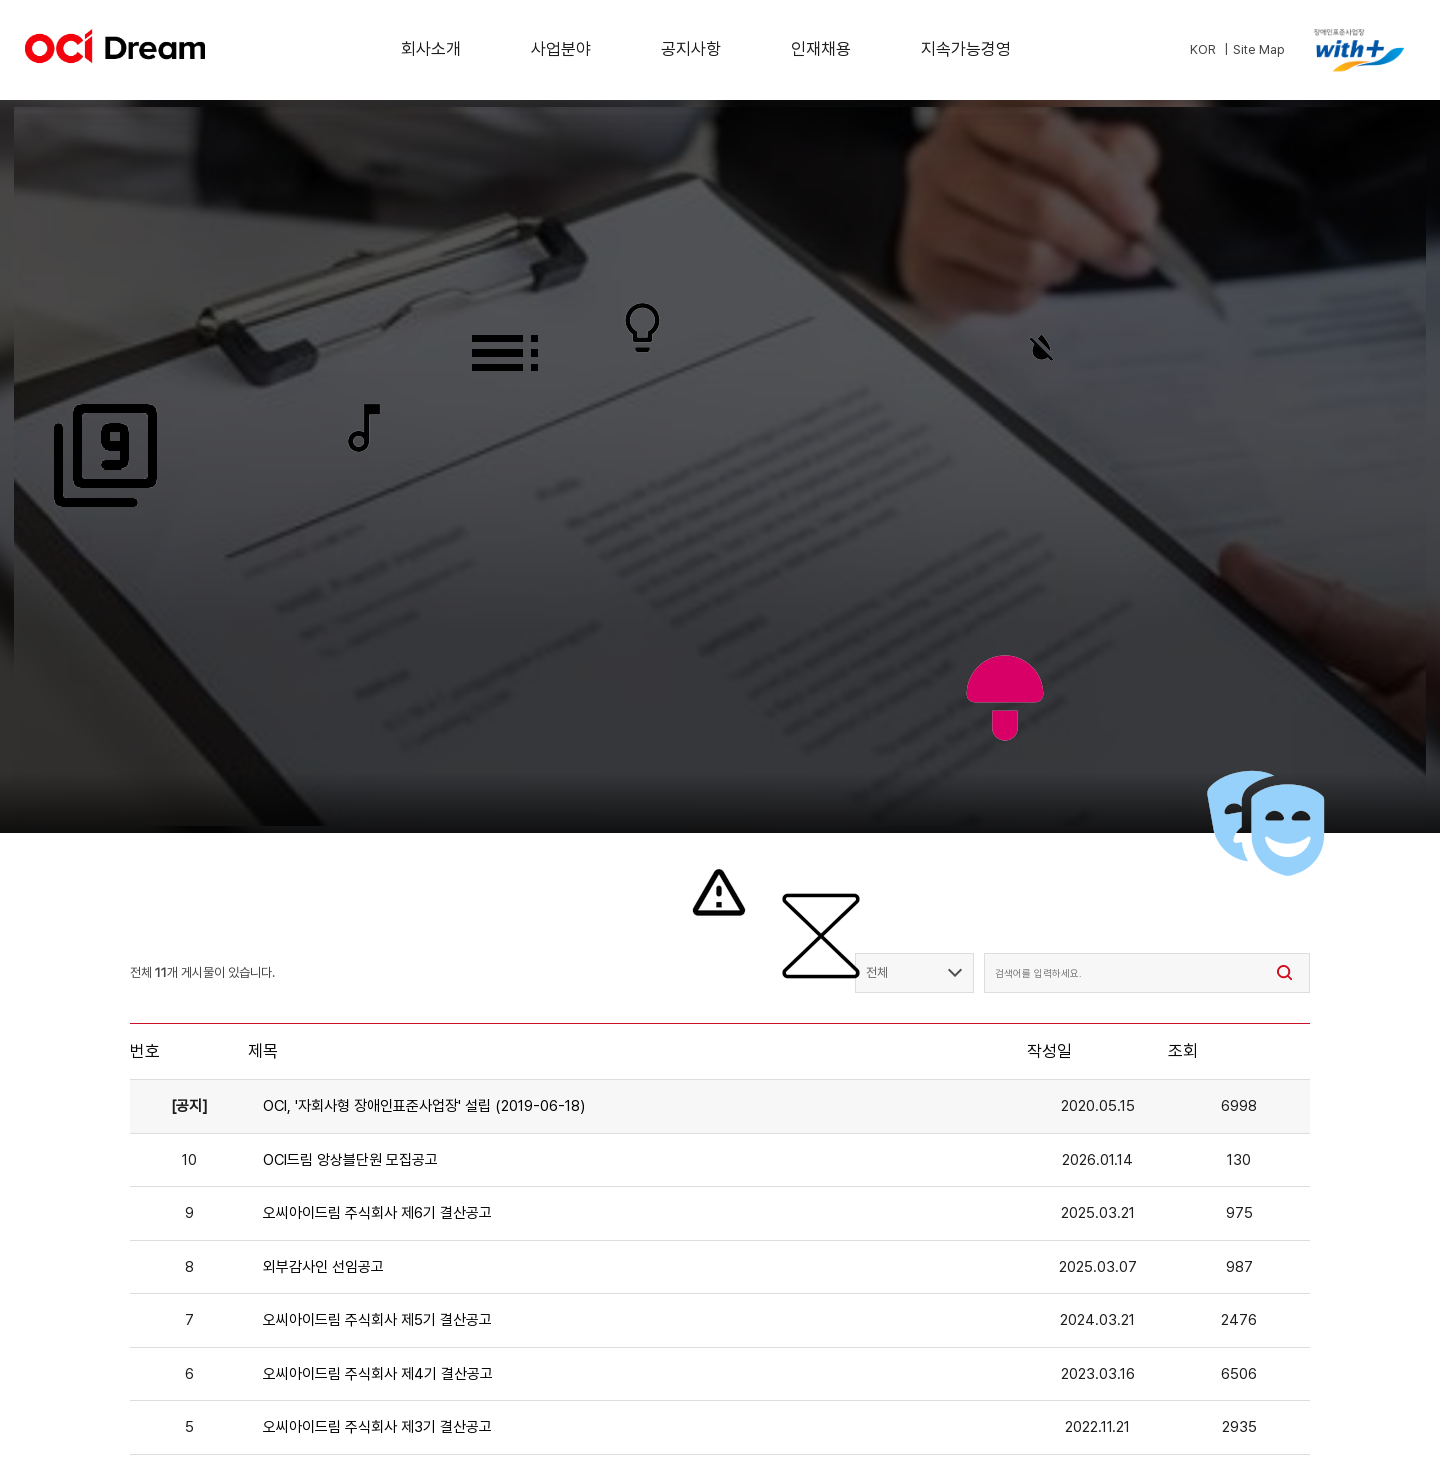  What do you see at coordinates (821, 936) in the screenshot?
I see `indicates loading or processing in progress` at bounding box center [821, 936].